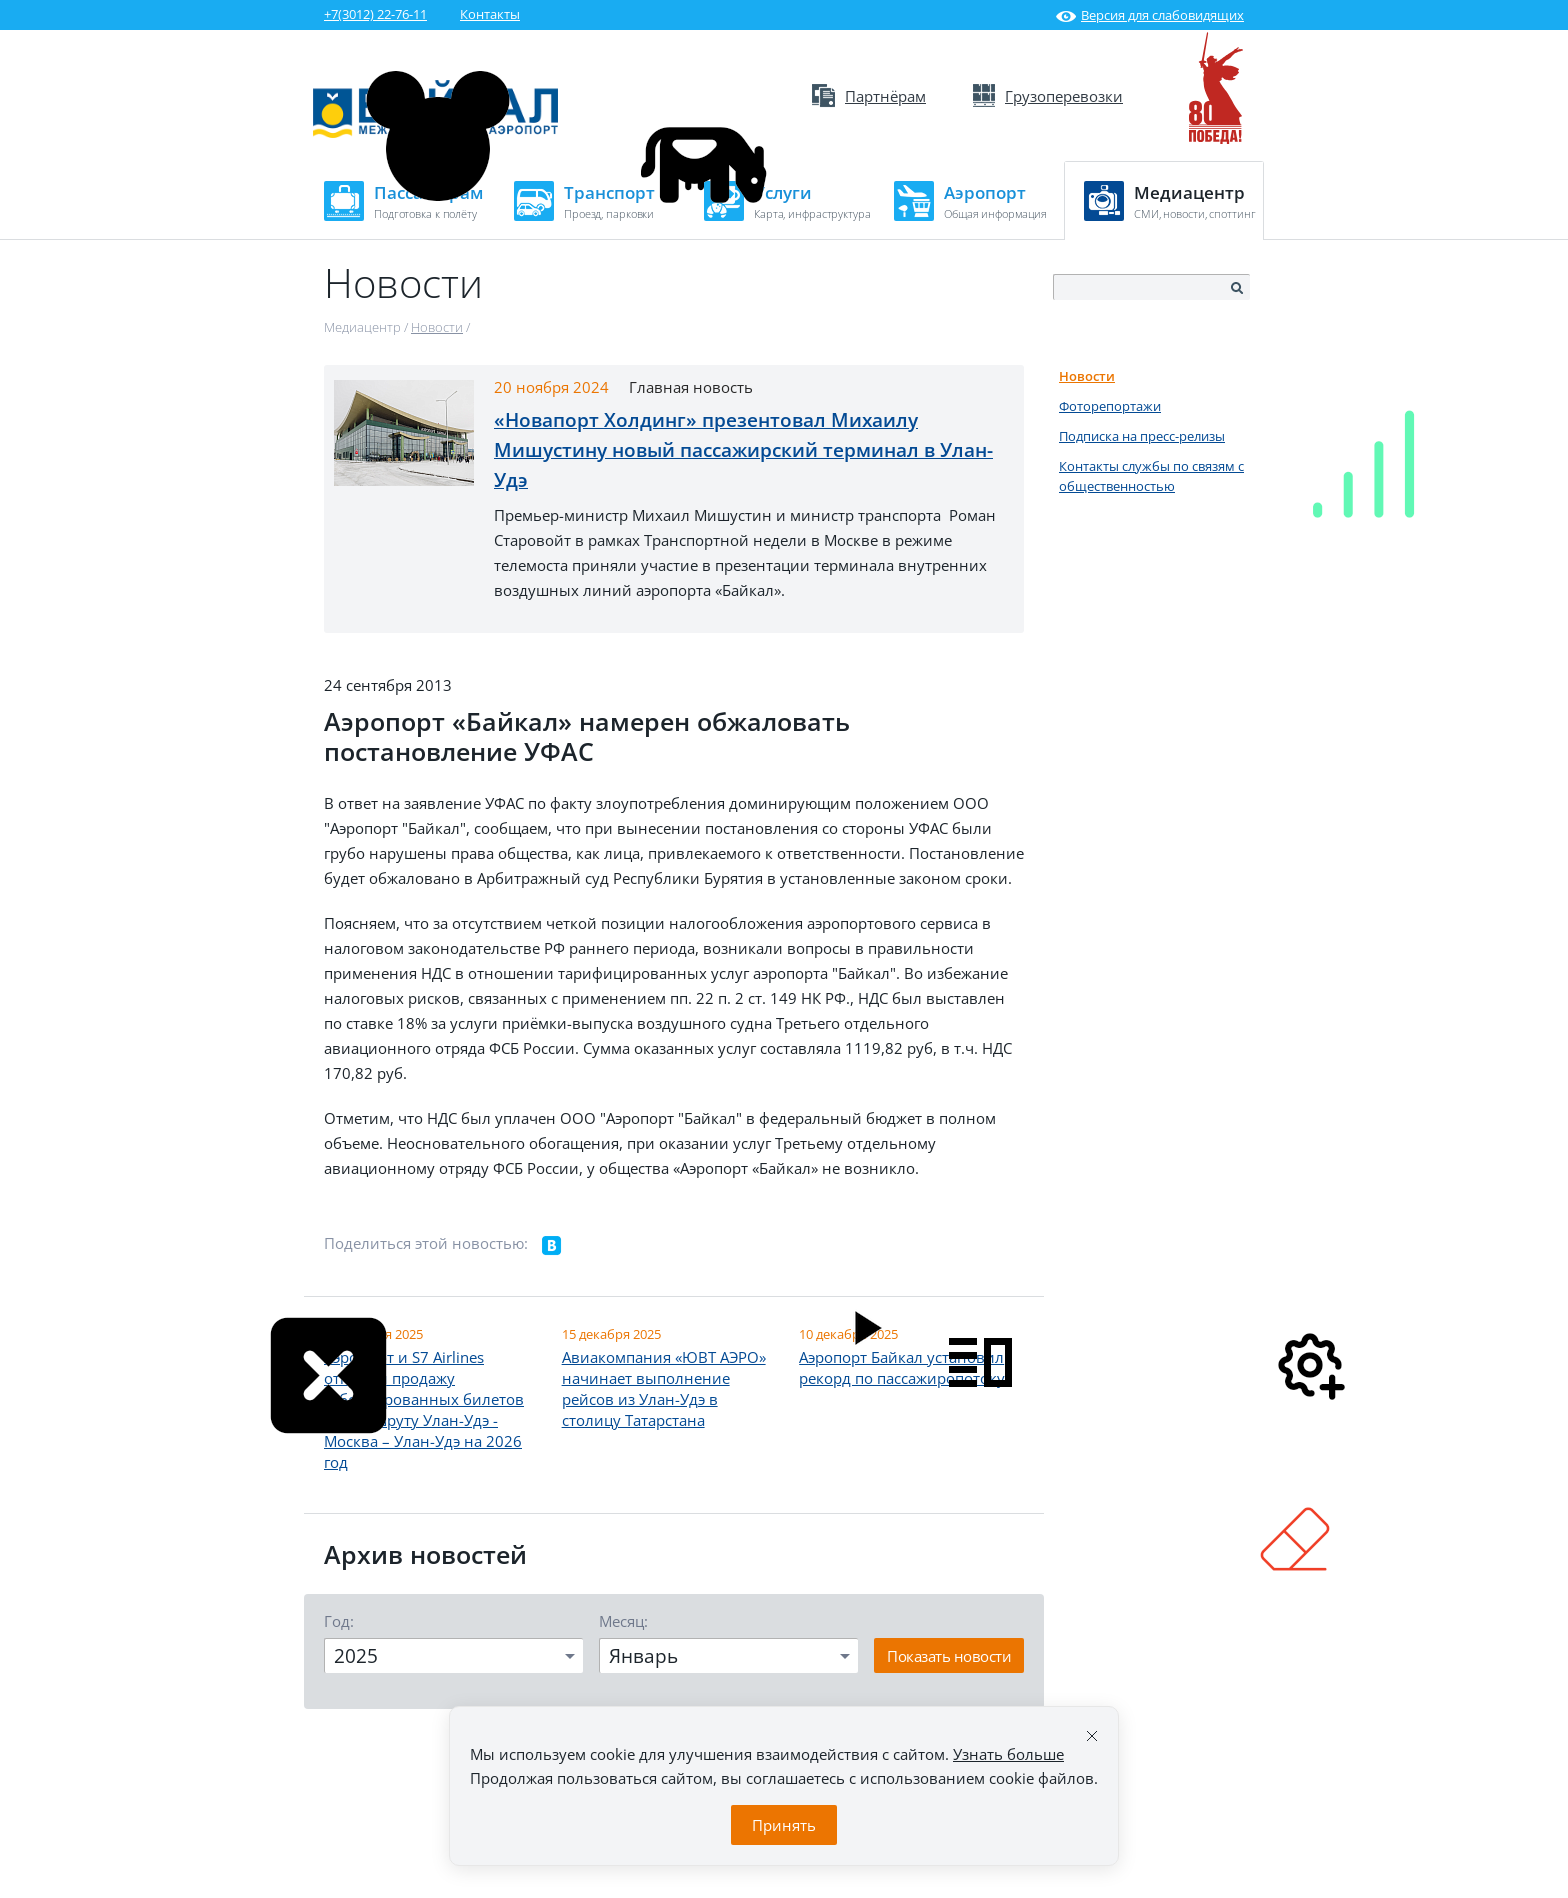 This screenshot has width=1568, height=1898. What do you see at coordinates (865, 1328) in the screenshot?
I see `start media playback` at bounding box center [865, 1328].